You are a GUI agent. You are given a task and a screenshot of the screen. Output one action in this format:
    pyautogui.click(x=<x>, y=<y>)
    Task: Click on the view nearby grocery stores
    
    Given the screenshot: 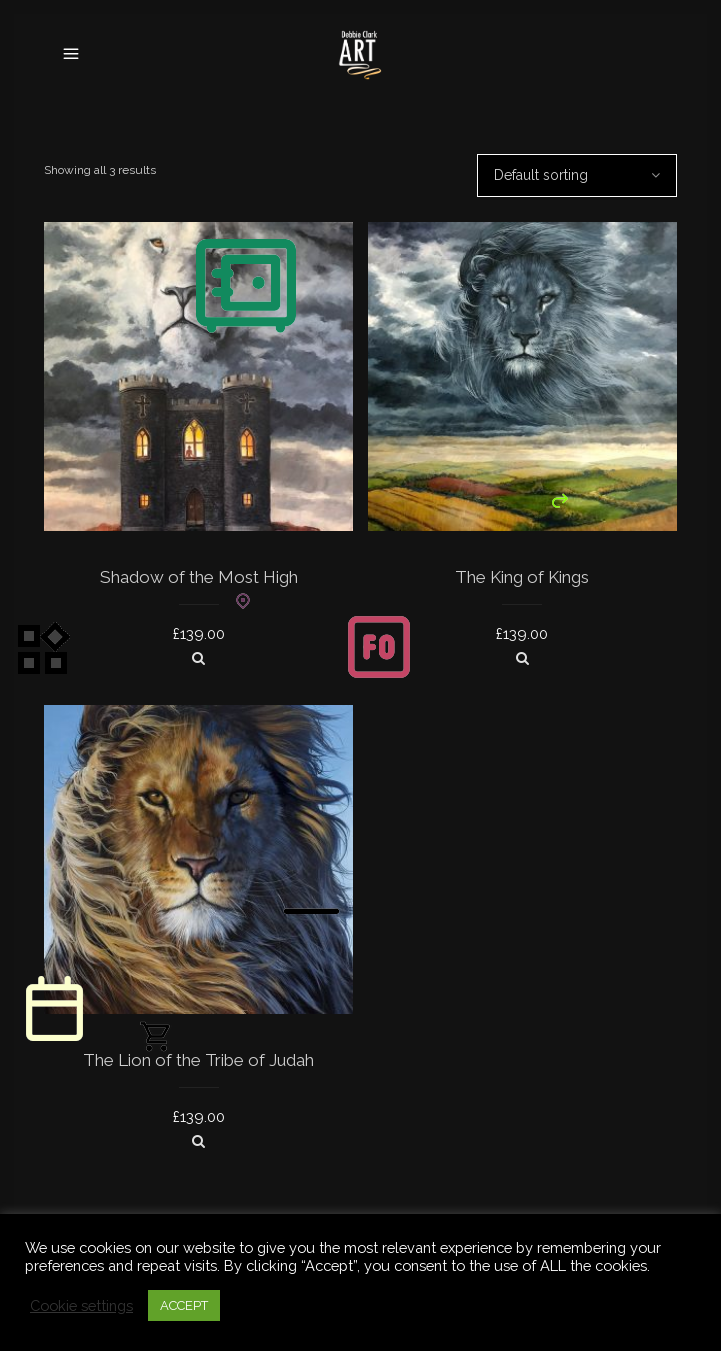 What is the action you would take?
    pyautogui.click(x=156, y=1036)
    